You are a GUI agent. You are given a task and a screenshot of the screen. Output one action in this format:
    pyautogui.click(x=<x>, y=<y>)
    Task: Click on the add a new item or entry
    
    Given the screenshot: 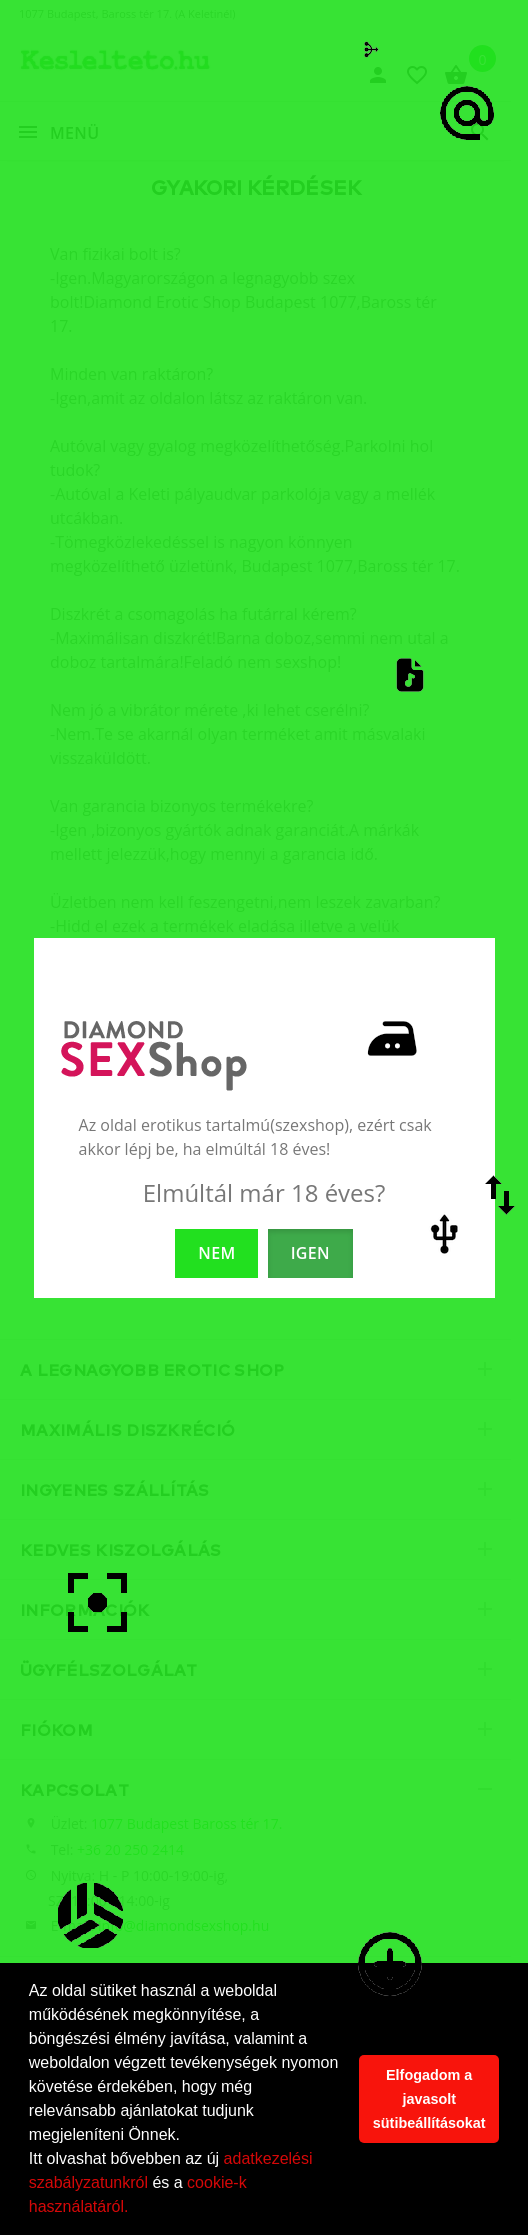 What is the action you would take?
    pyautogui.click(x=390, y=1964)
    